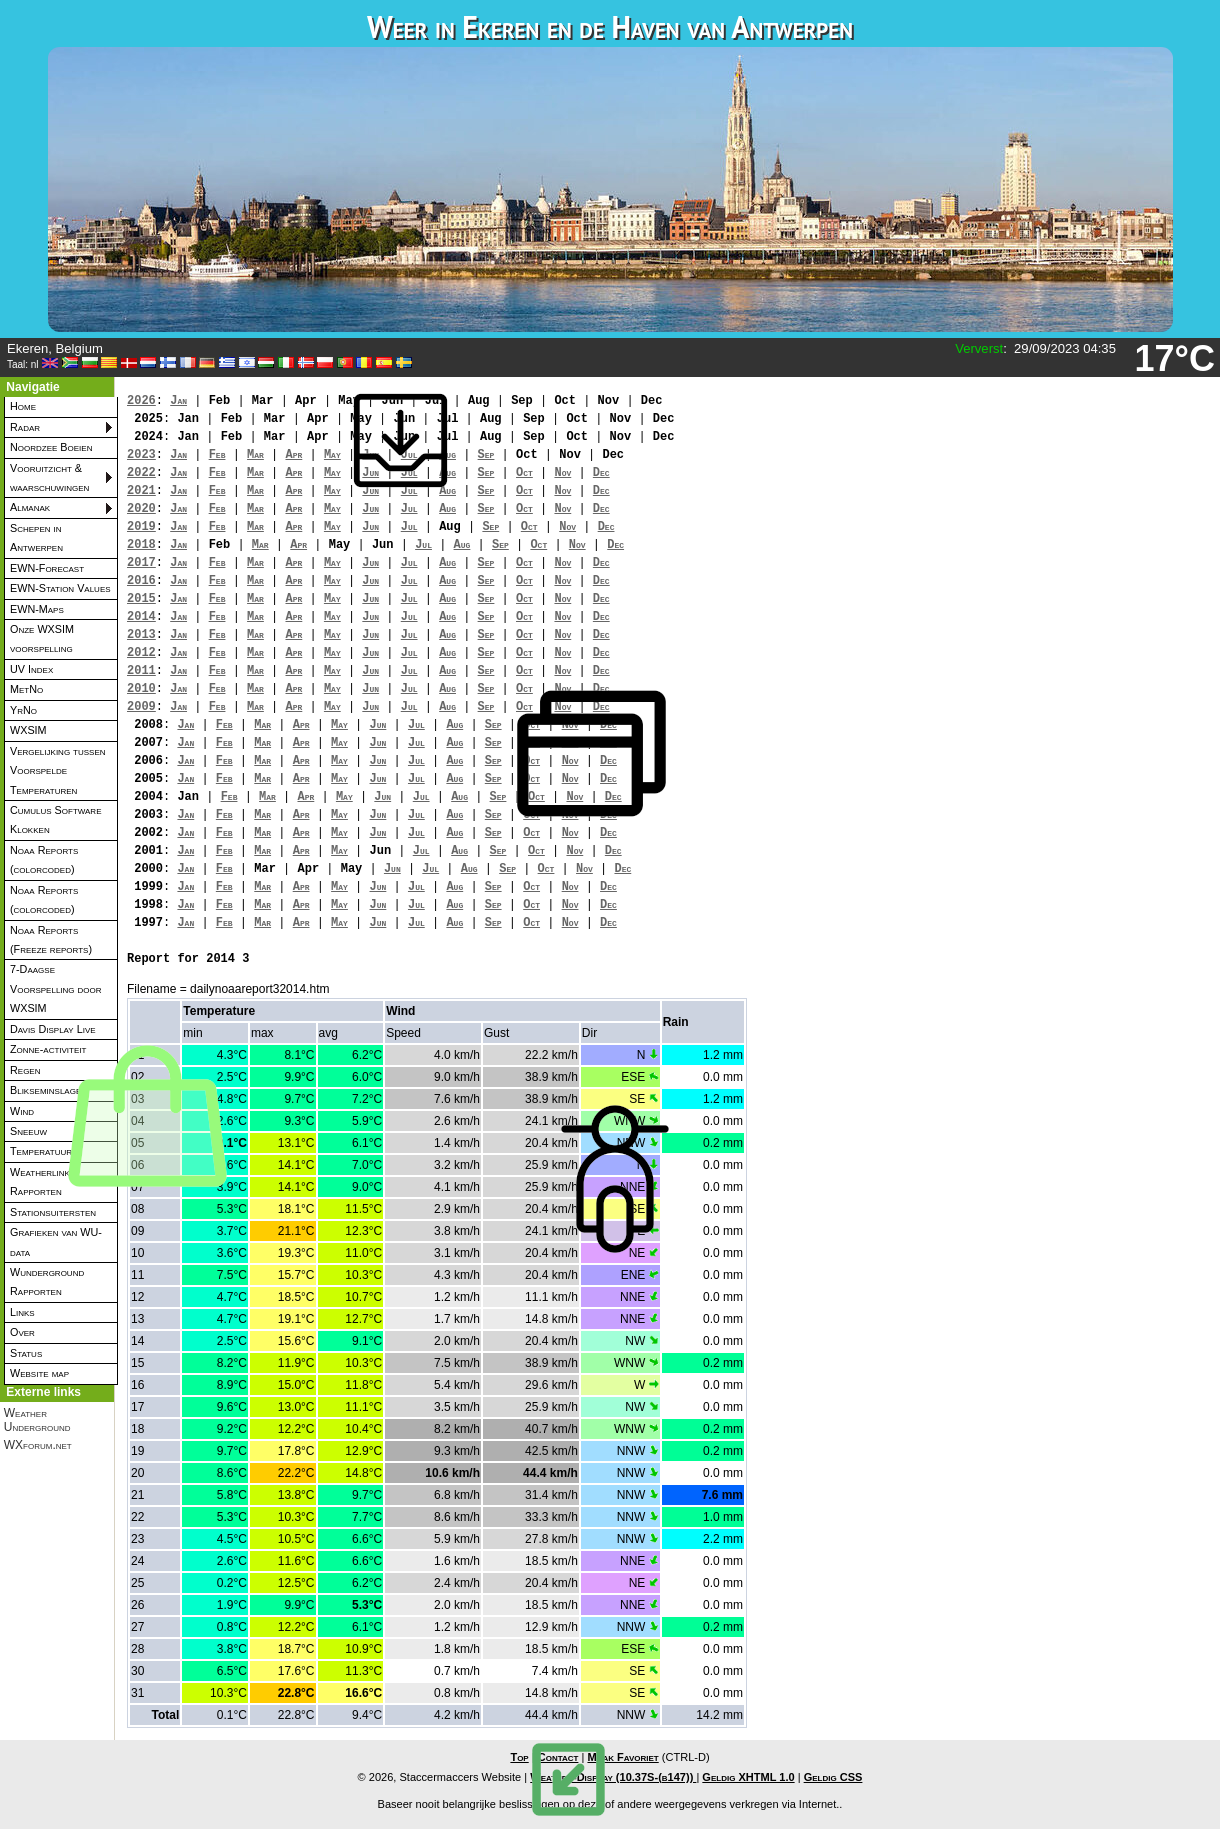 The image size is (1220, 1829). I want to click on download file to inbox or tray, so click(400, 440).